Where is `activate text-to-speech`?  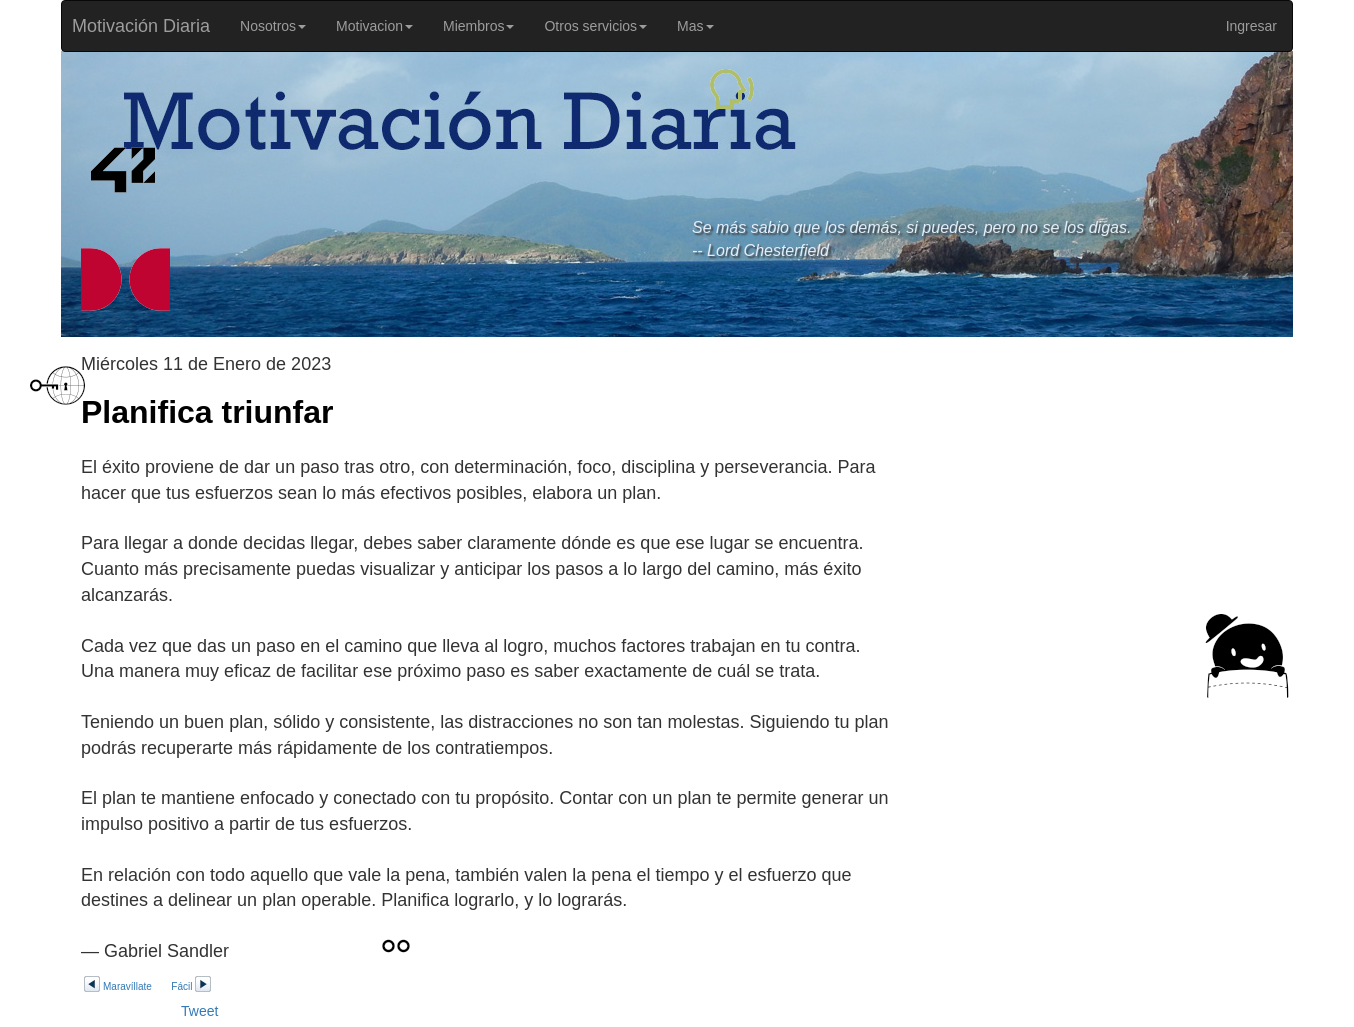 activate text-to-speech is located at coordinates (732, 89).